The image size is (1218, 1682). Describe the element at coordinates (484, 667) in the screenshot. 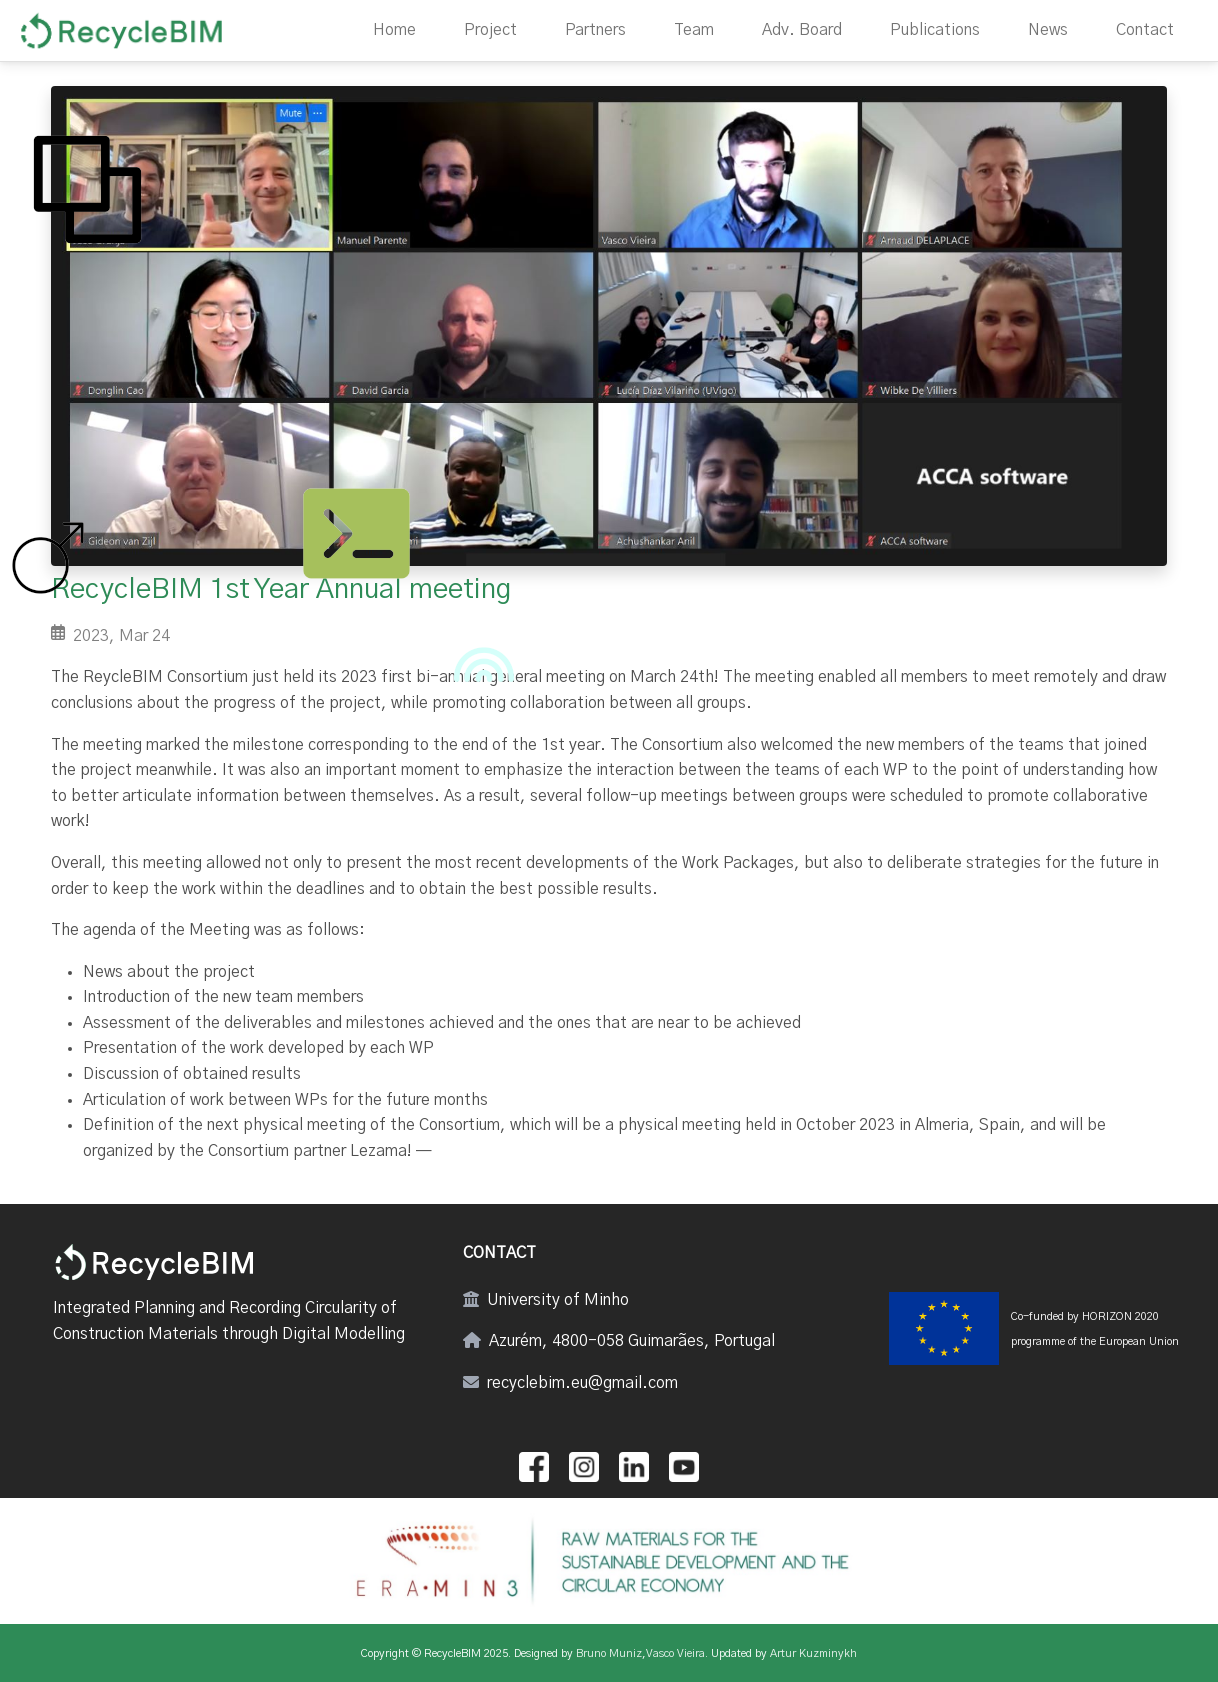

I see `indicates weather conditions showing a rainbow` at that location.